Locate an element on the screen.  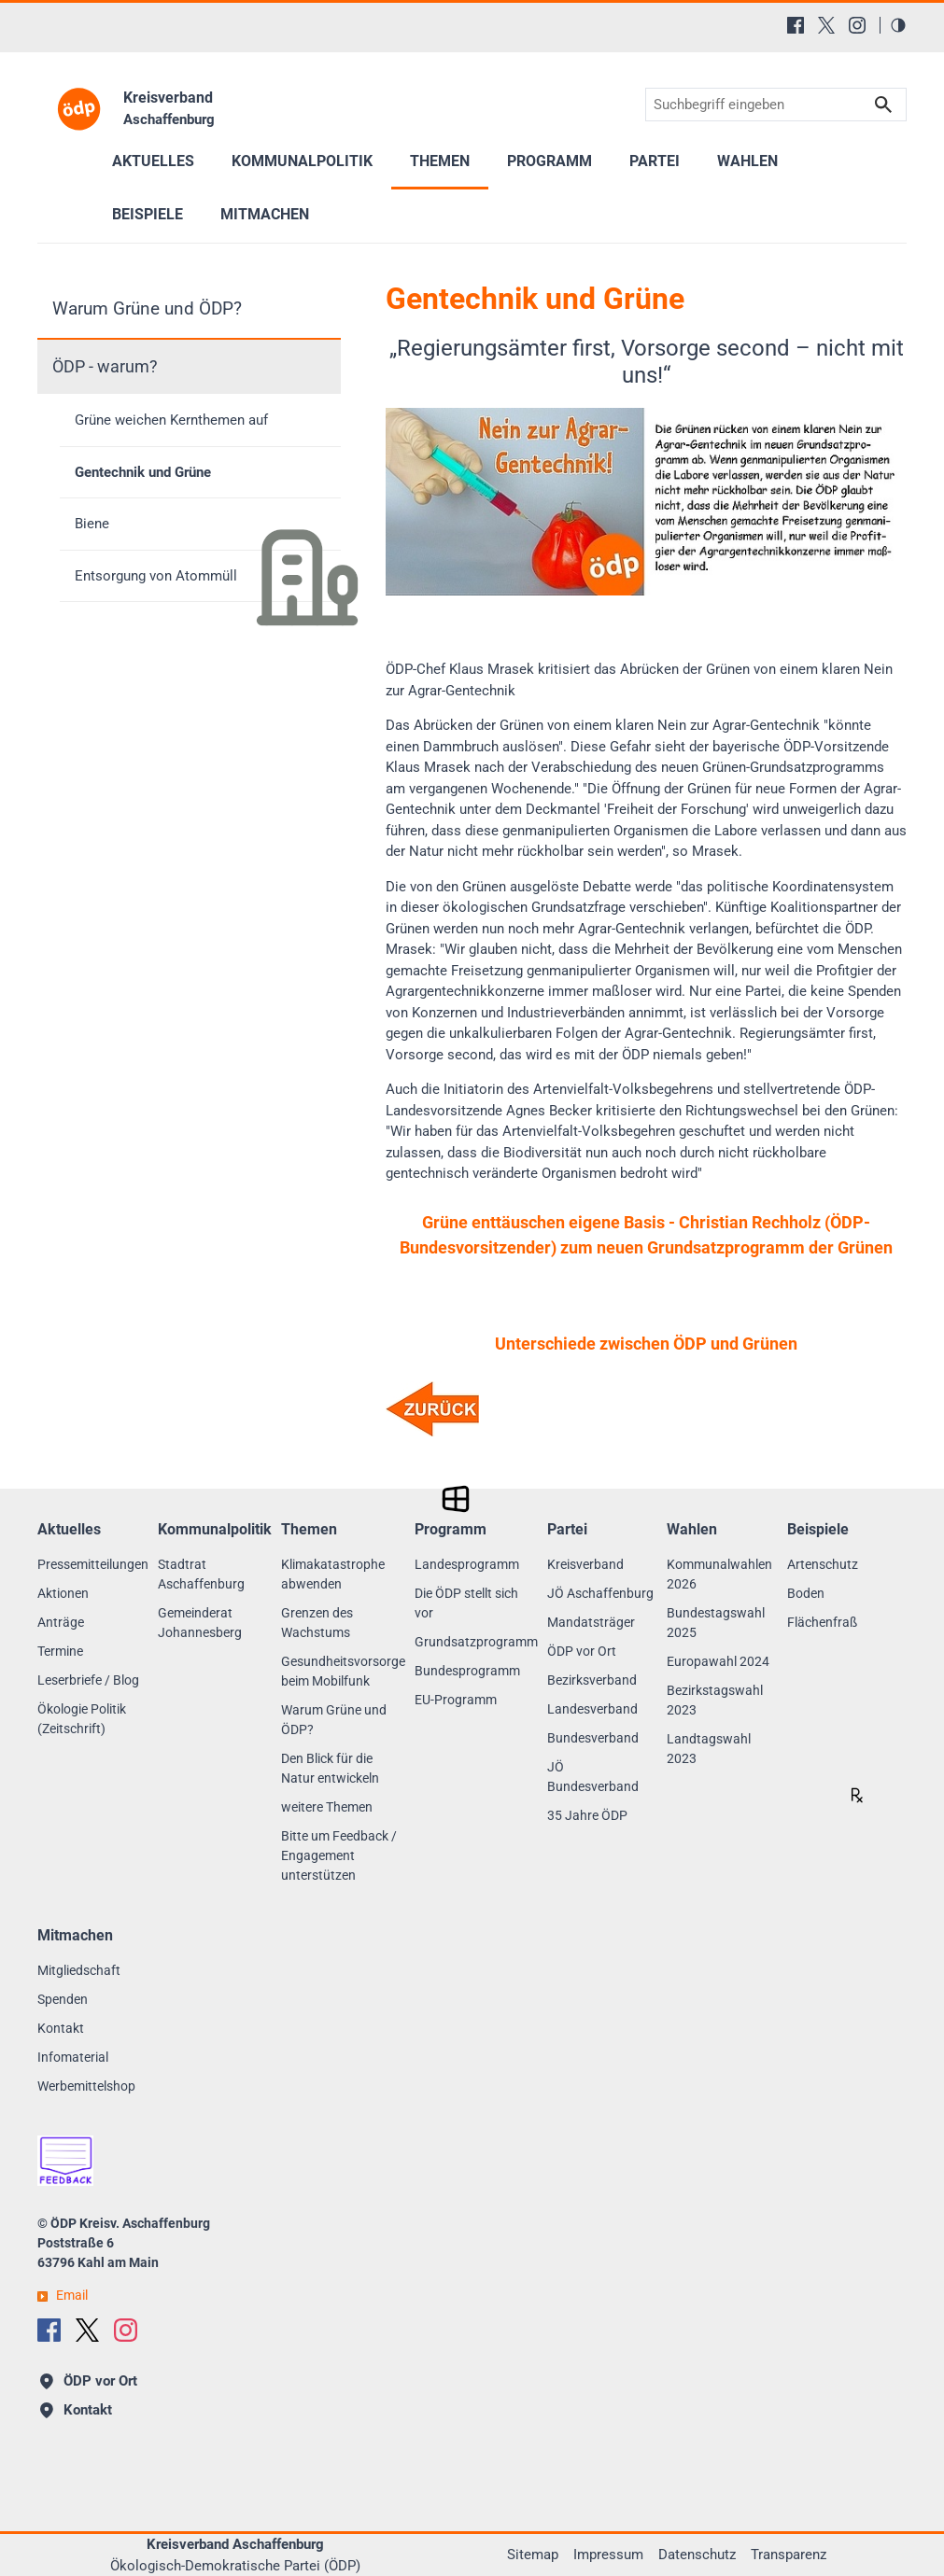
view prescription details is located at coordinates (856, 1795).